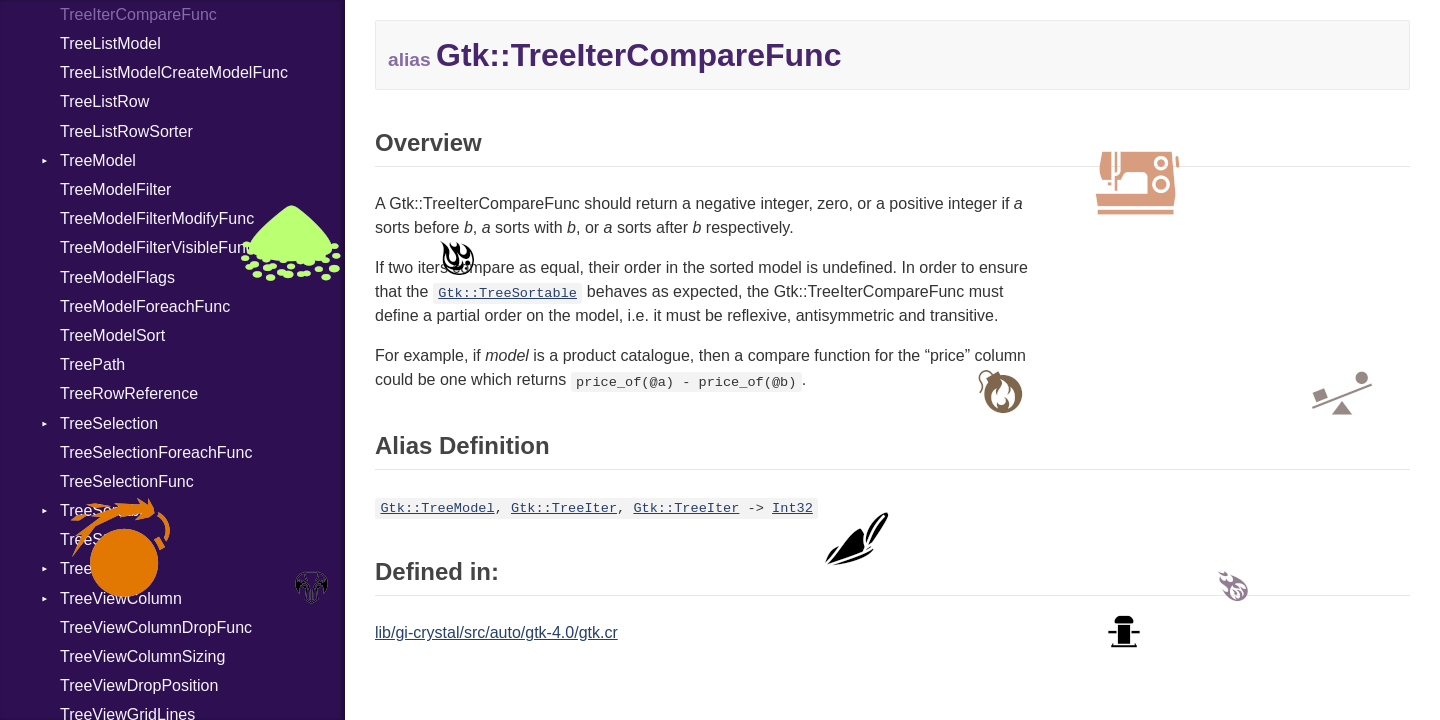  What do you see at coordinates (1233, 586) in the screenshot?
I see `indicates a hot streak or trending content` at bounding box center [1233, 586].